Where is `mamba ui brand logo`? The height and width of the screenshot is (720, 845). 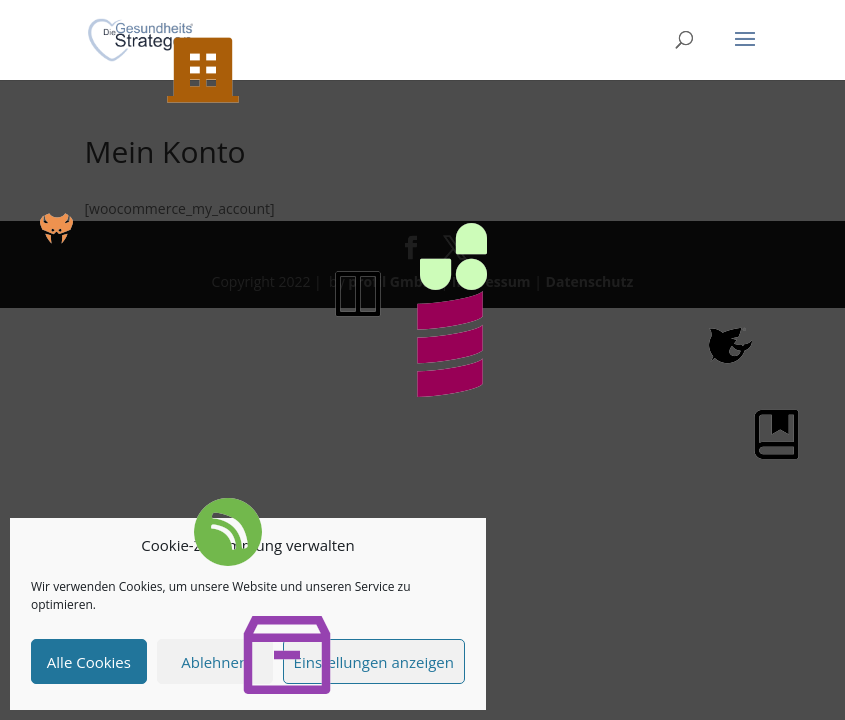 mamba ui brand logo is located at coordinates (56, 228).